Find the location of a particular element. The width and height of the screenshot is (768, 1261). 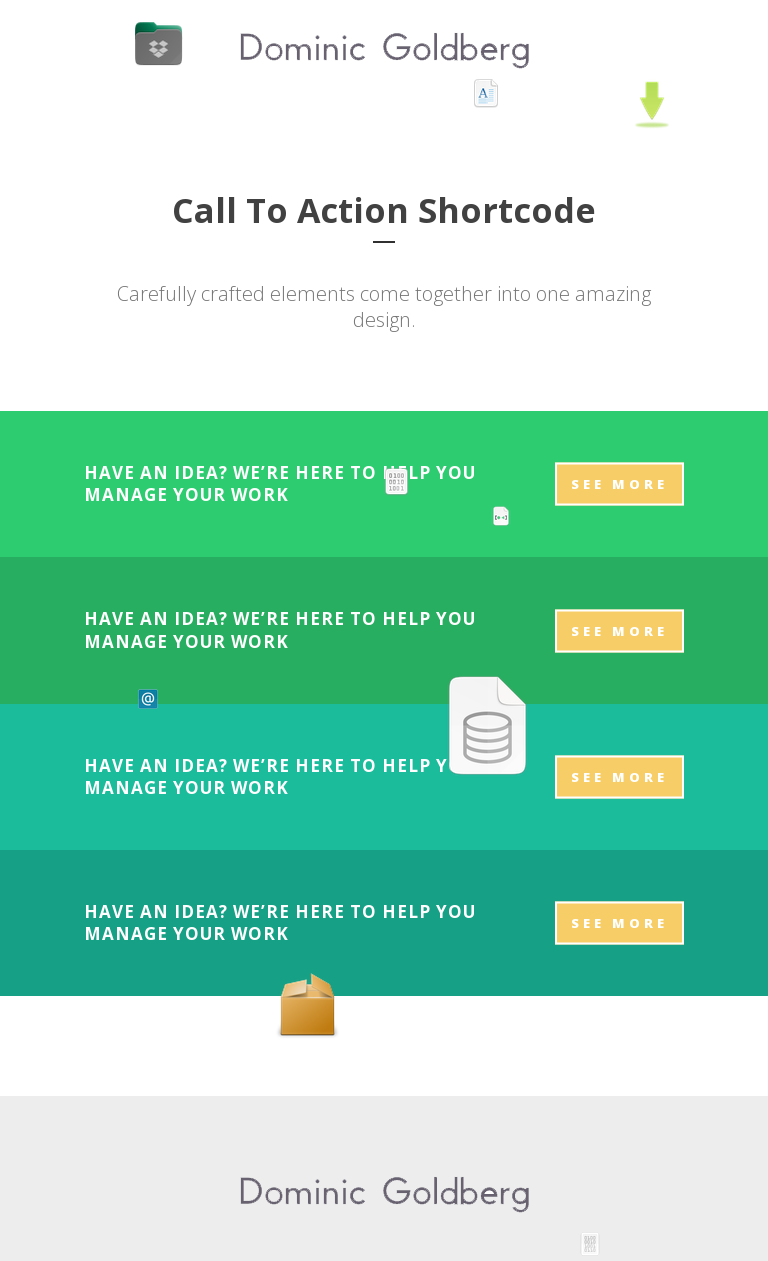

indicates a binary or raw data file is located at coordinates (590, 1244).